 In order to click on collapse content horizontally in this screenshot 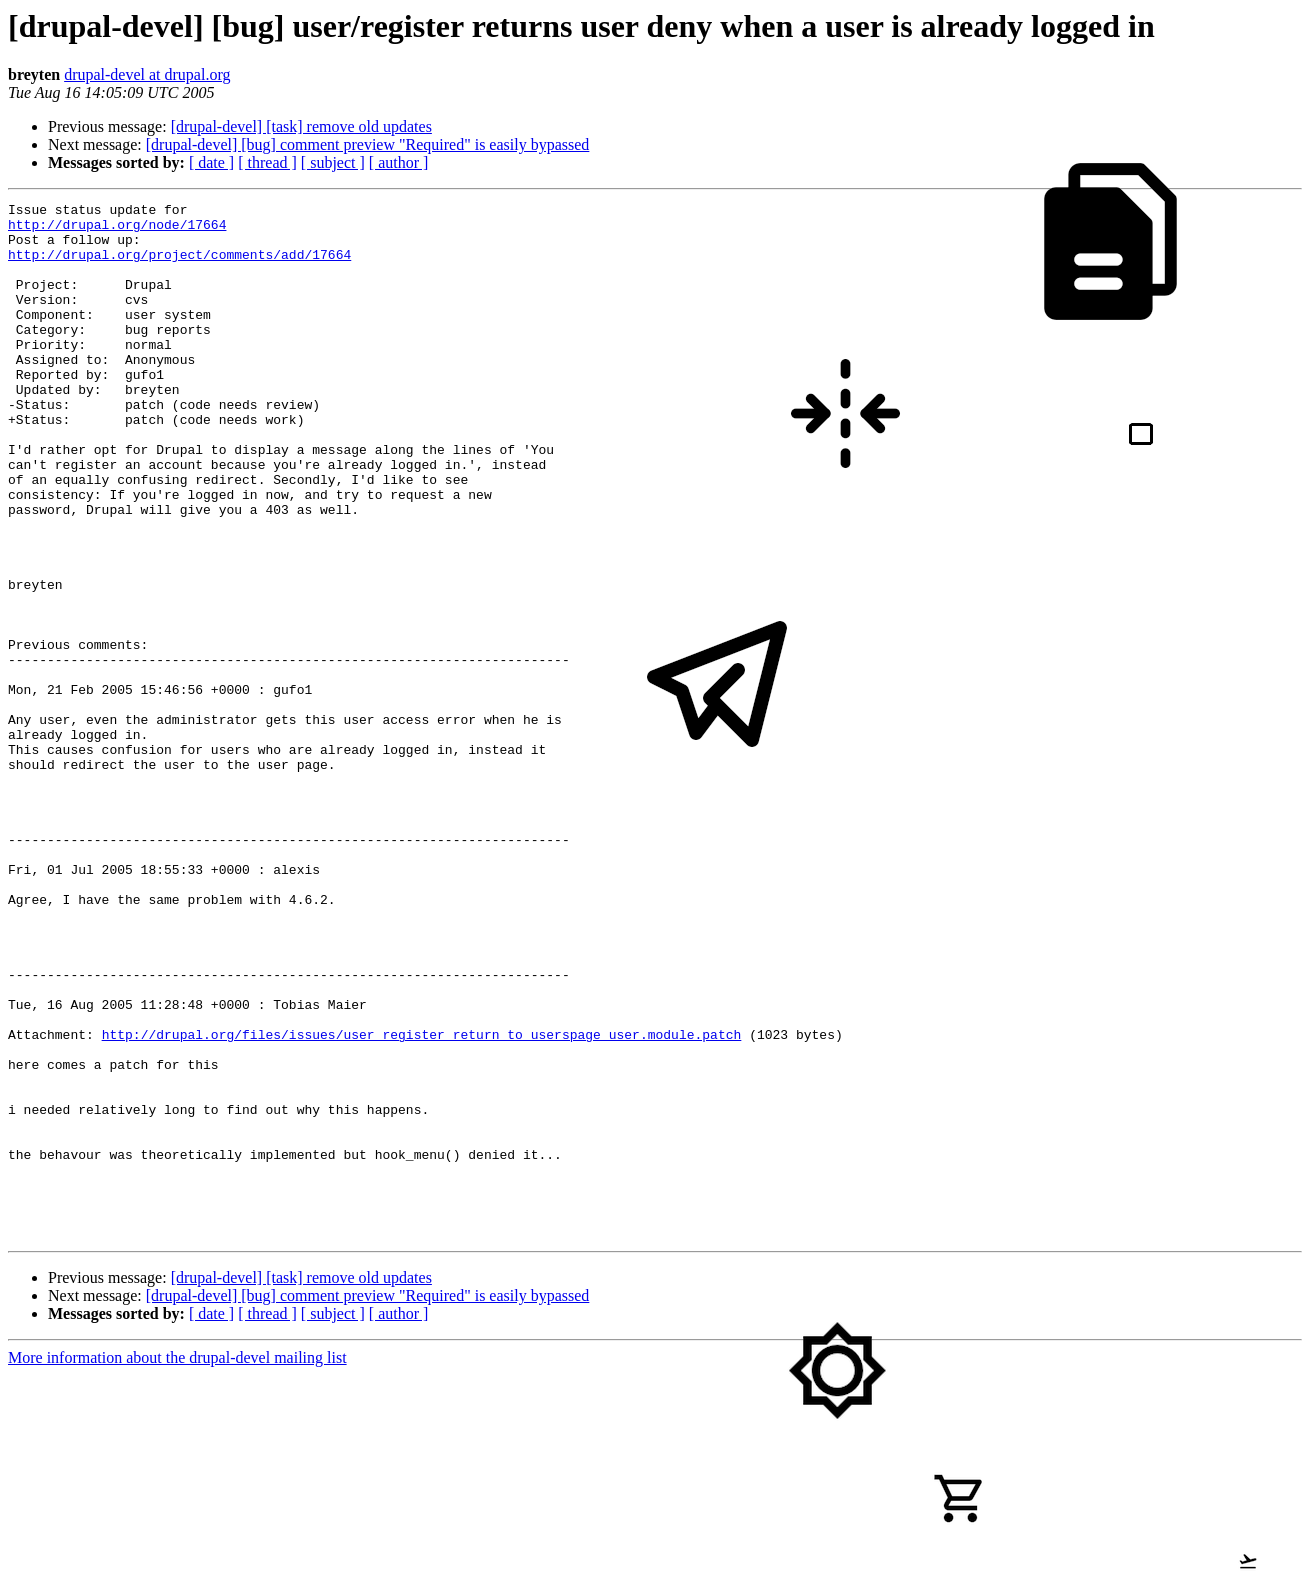, I will do `click(845, 413)`.